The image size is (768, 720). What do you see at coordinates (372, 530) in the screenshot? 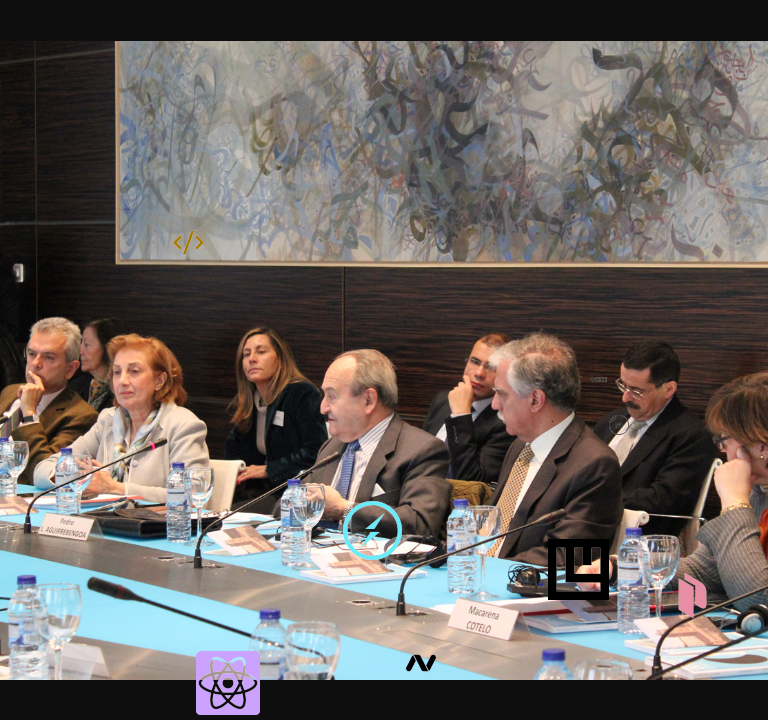
I see `socket.io branding or integration` at bounding box center [372, 530].